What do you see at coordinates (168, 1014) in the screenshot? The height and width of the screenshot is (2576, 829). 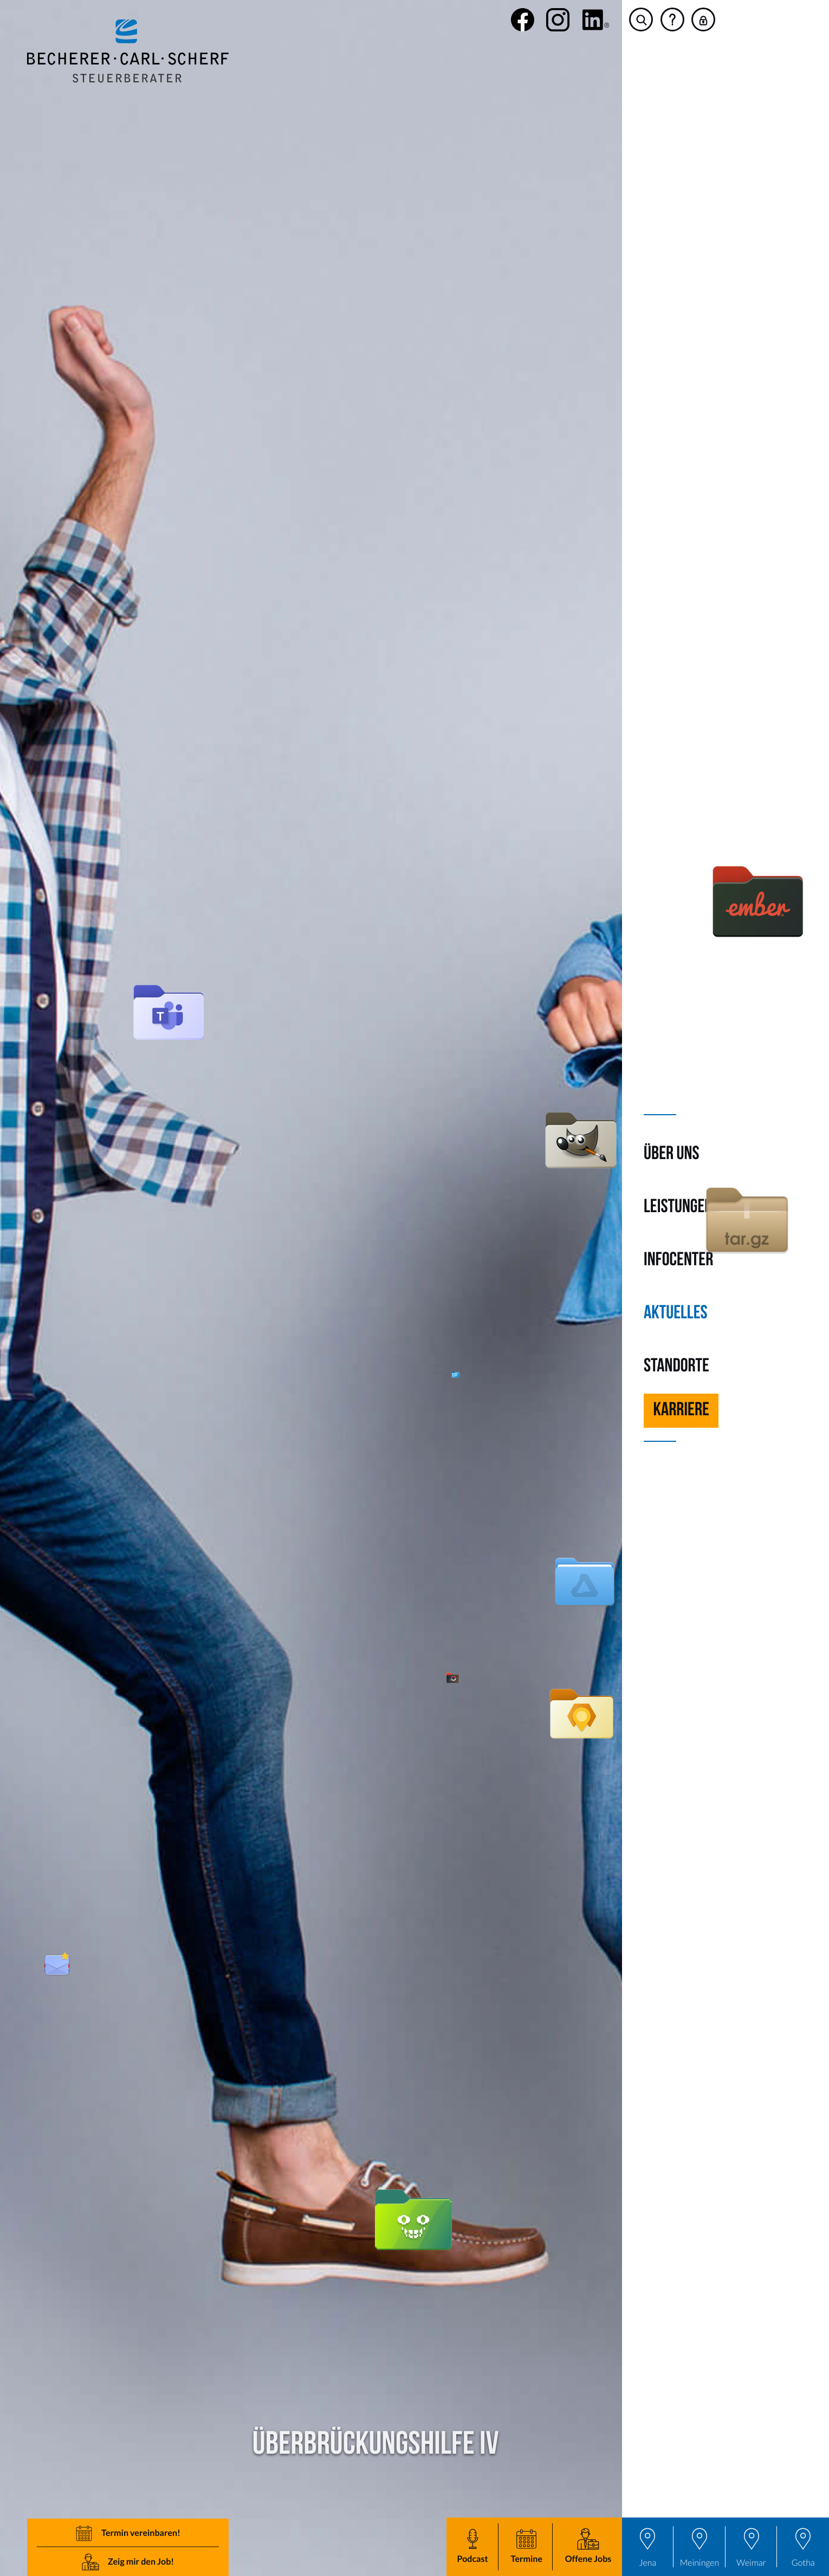 I see `open microsoft teams files folder` at bounding box center [168, 1014].